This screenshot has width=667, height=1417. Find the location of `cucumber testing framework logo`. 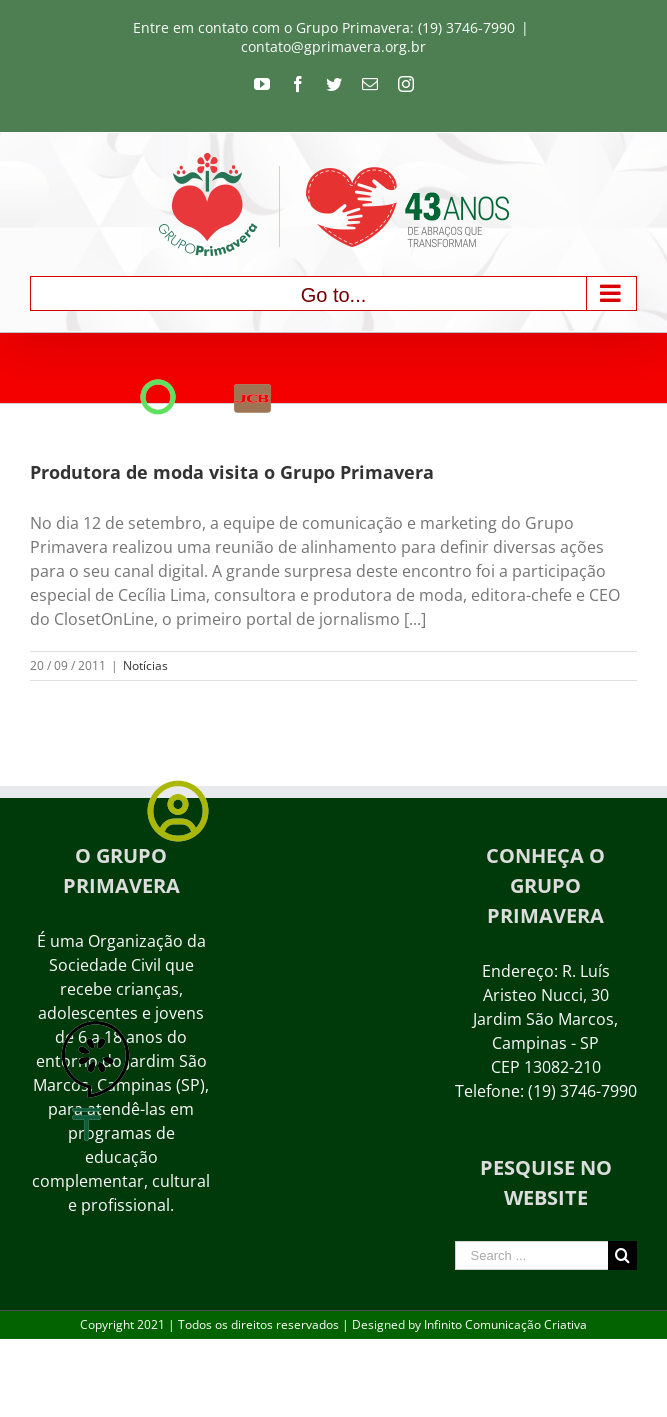

cucumber testing framework logo is located at coordinates (95, 1059).